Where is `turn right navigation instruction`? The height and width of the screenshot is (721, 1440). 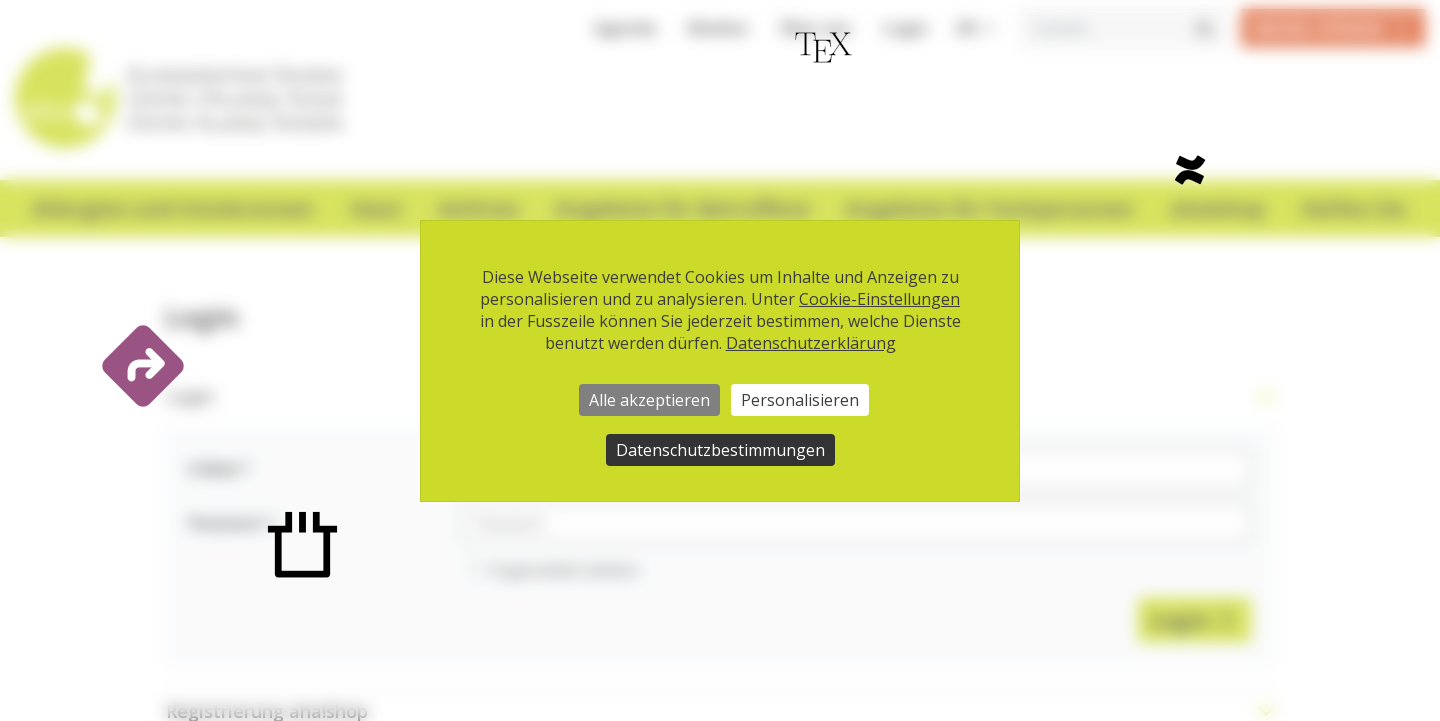
turn right navigation instruction is located at coordinates (143, 366).